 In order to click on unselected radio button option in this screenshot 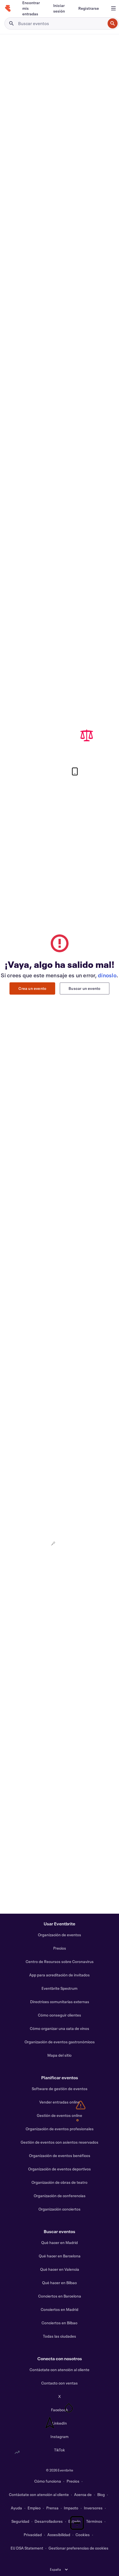, I will do `click(77, 2120)`.